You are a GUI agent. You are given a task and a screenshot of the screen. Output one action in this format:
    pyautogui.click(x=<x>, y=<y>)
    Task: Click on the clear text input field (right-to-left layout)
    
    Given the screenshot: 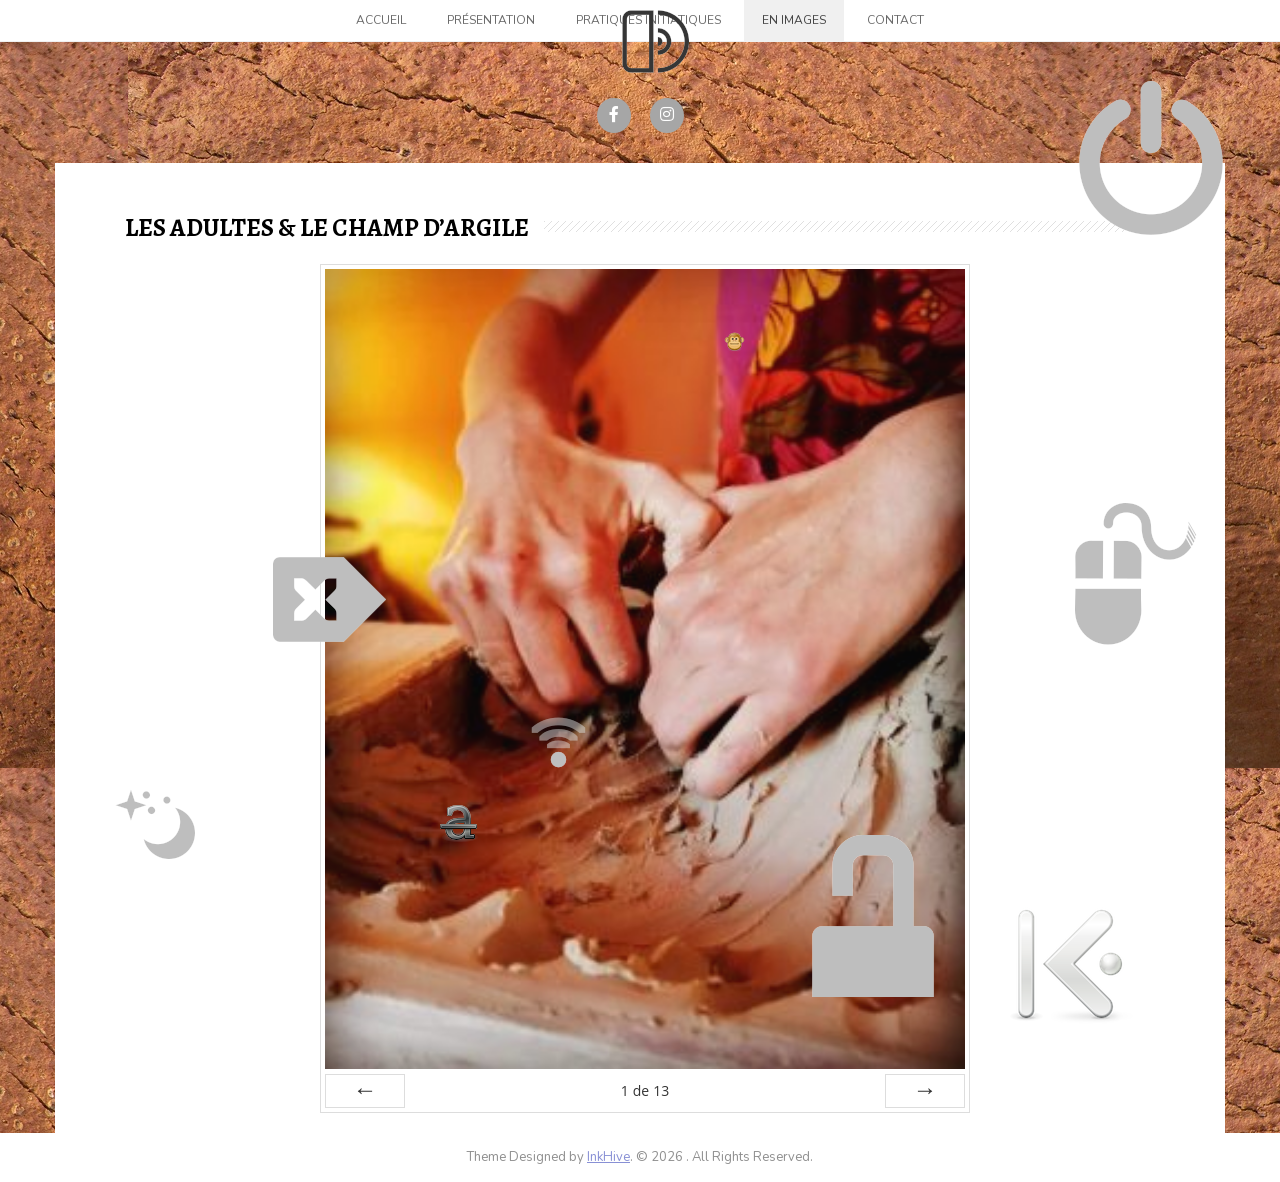 What is the action you would take?
    pyautogui.click(x=329, y=599)
    